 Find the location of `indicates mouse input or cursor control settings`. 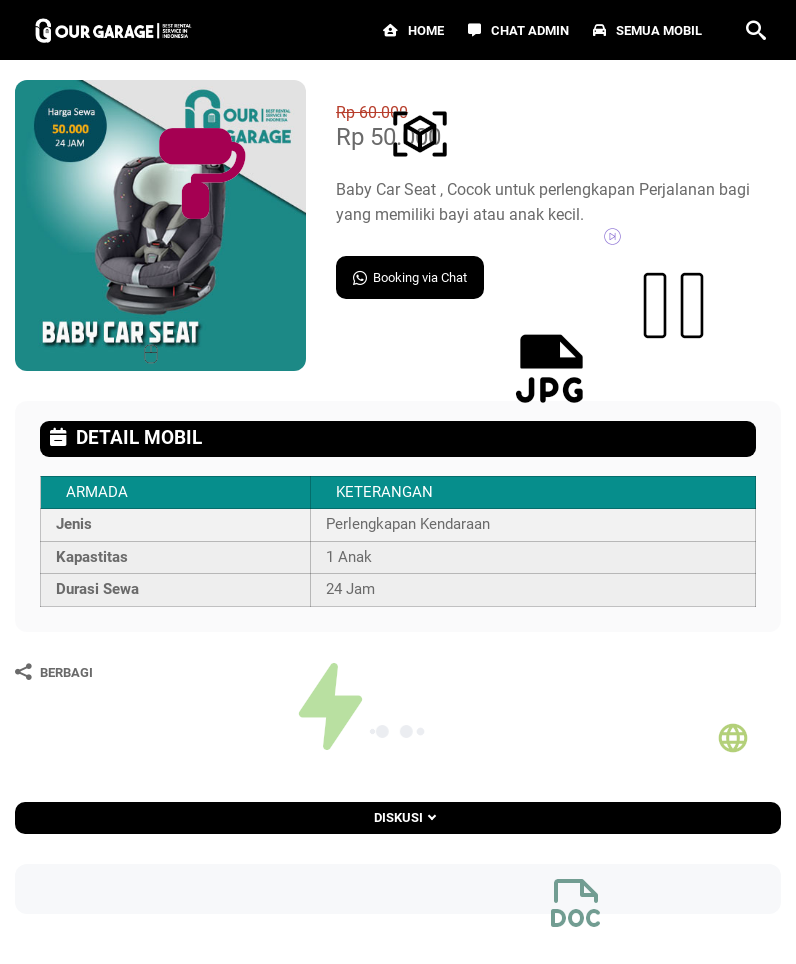

indicates mouse input or cursor control settings is located at coordinates (151, 354).